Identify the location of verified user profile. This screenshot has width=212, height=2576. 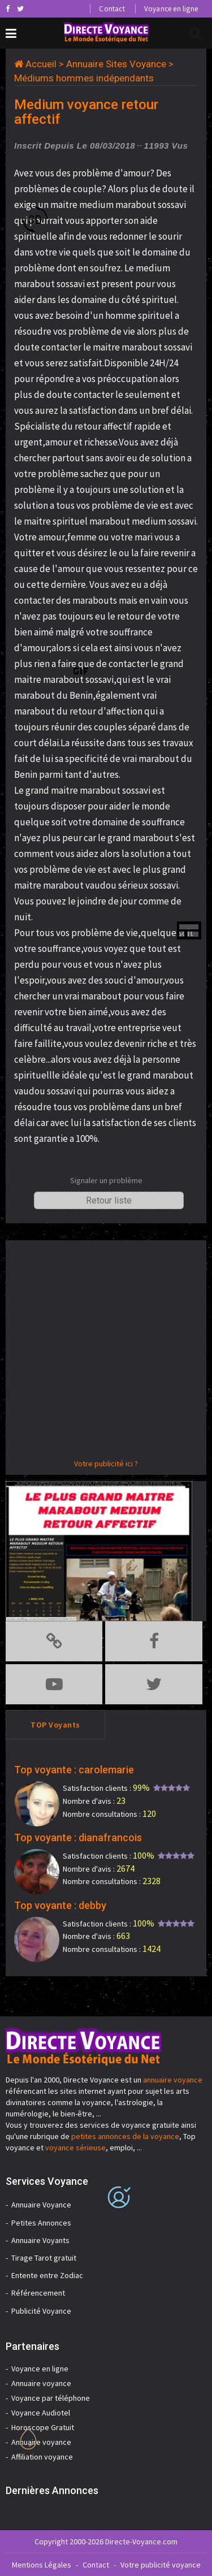
(119, 2197).